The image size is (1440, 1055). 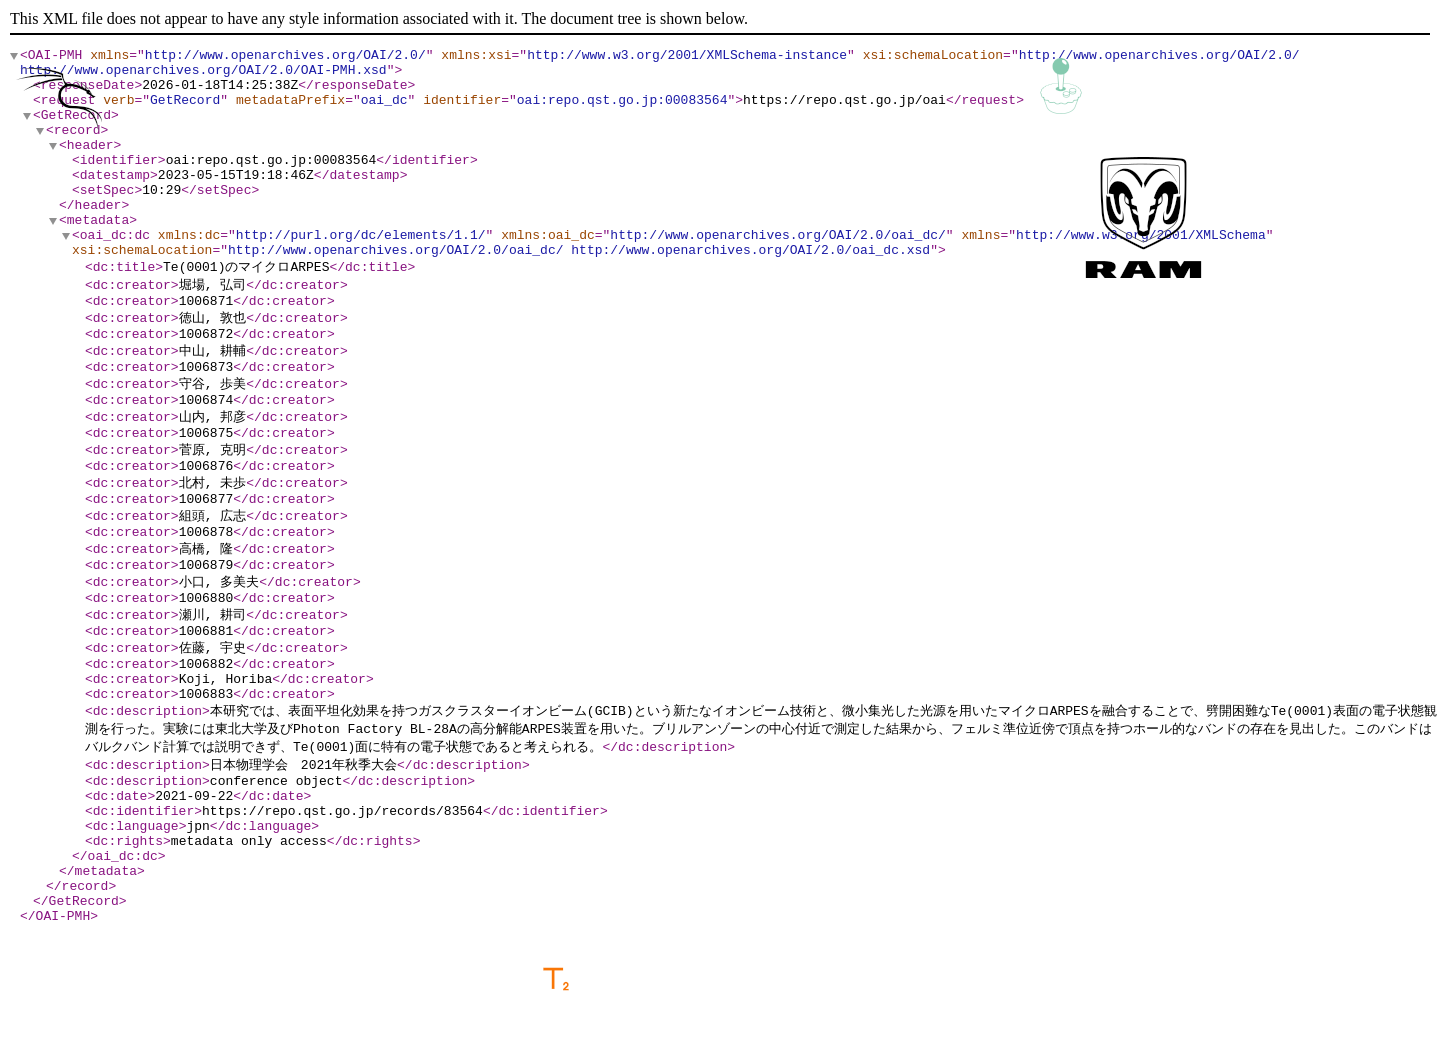 I want to click on RAM trucks brand logo, so click(x=1143, y=217).